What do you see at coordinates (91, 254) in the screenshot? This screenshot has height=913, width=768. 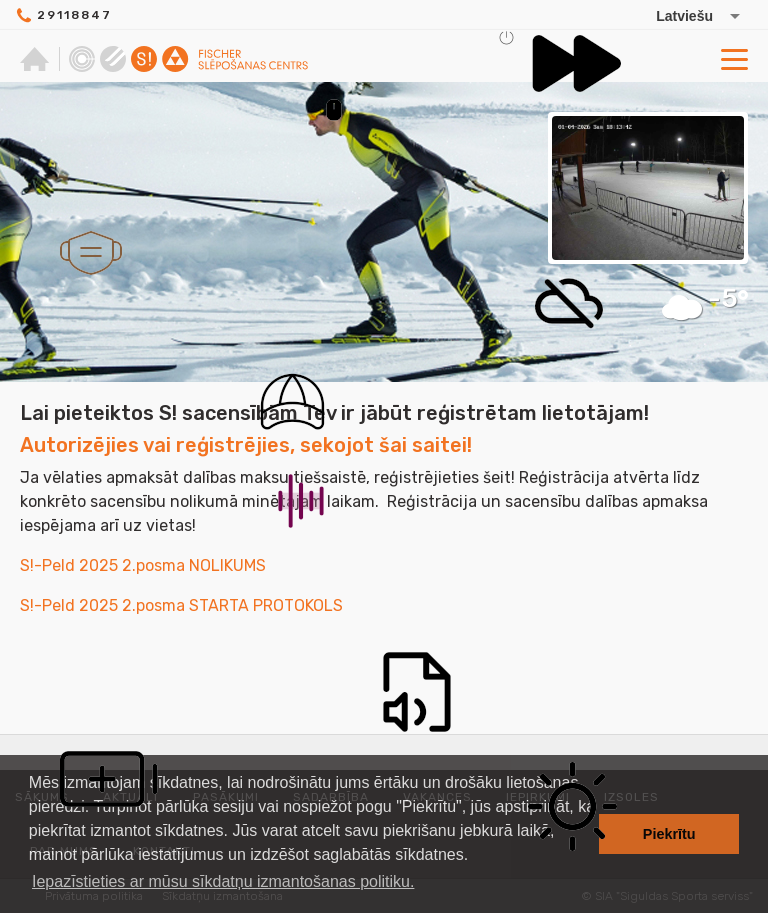 I see `indicates mask required or health safety guidelines` at bounding box center [91, 254].